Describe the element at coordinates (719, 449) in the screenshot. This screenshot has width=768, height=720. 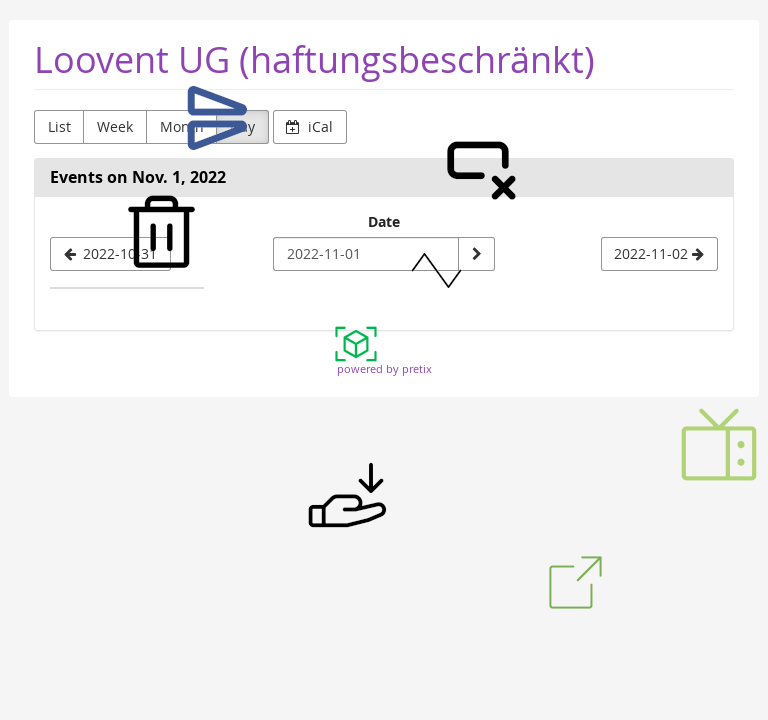
I see `access TV or video streaming features` at that location.